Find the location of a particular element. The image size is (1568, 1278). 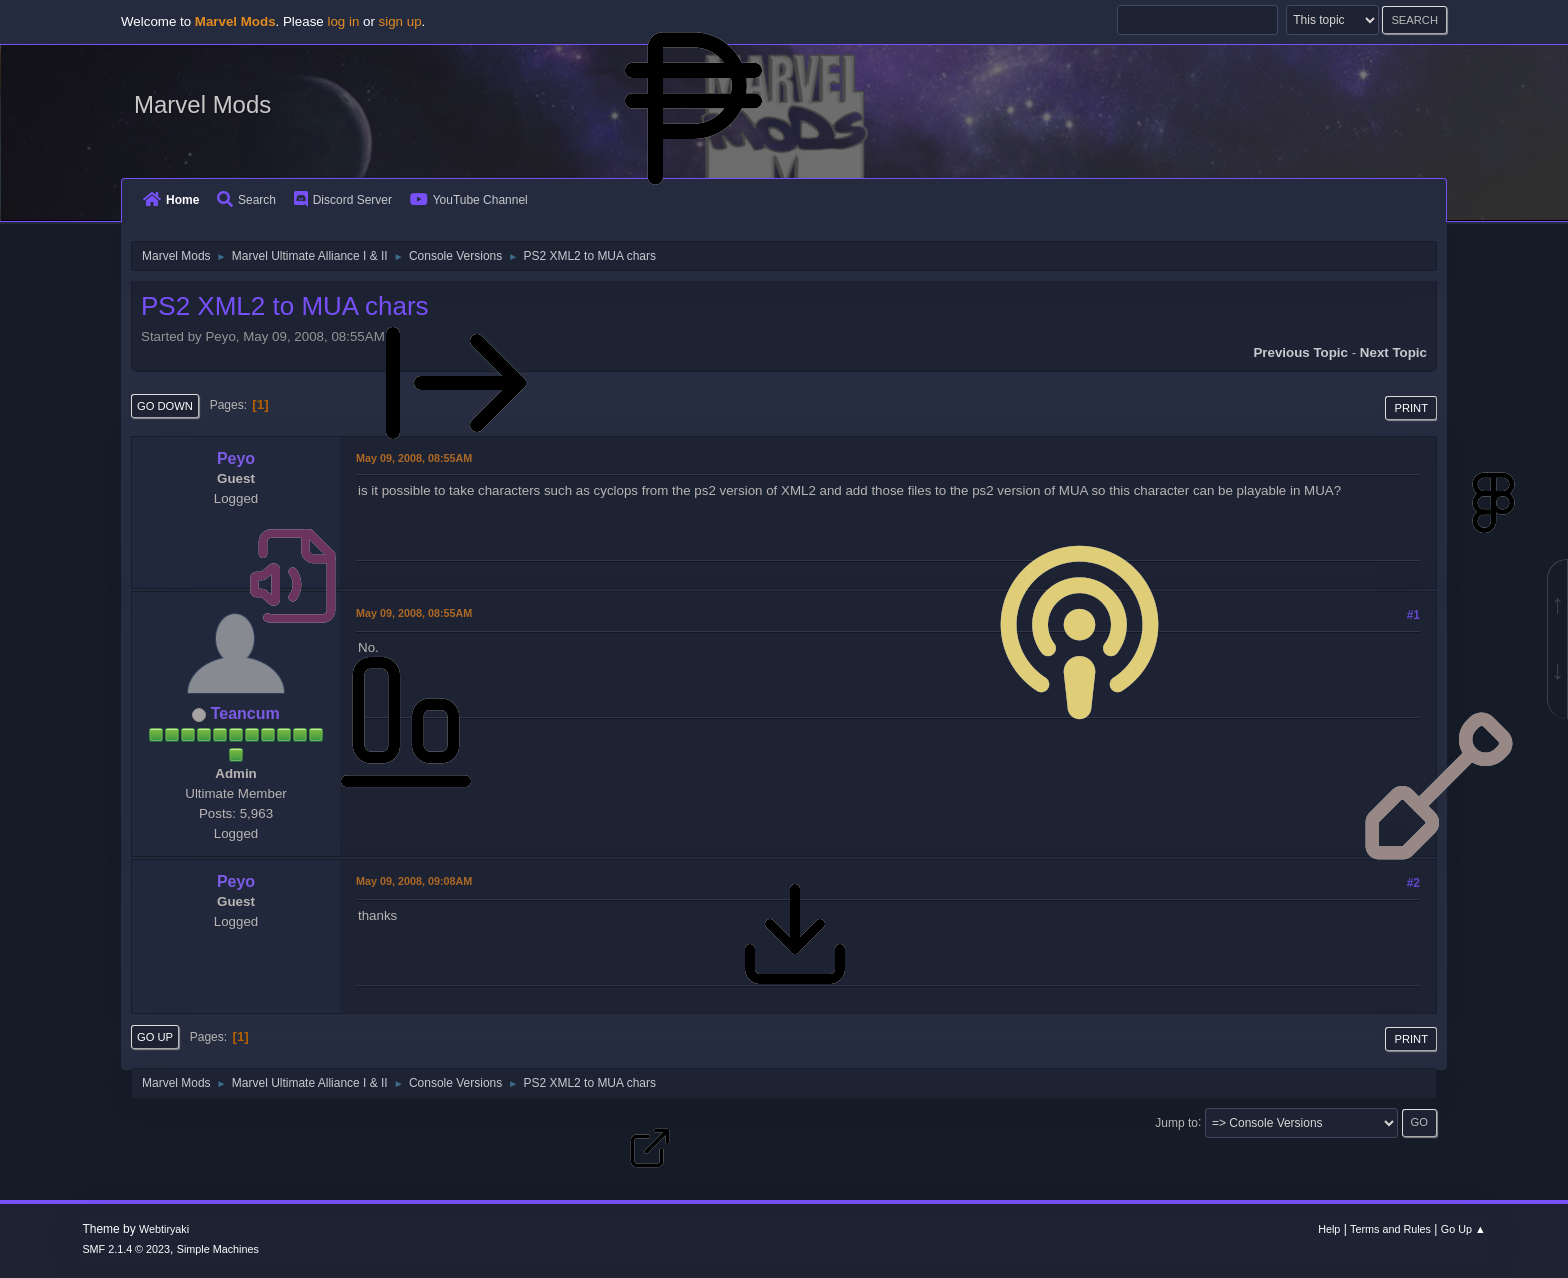

align items to the bottom edge is located at coordinates (406, 722).